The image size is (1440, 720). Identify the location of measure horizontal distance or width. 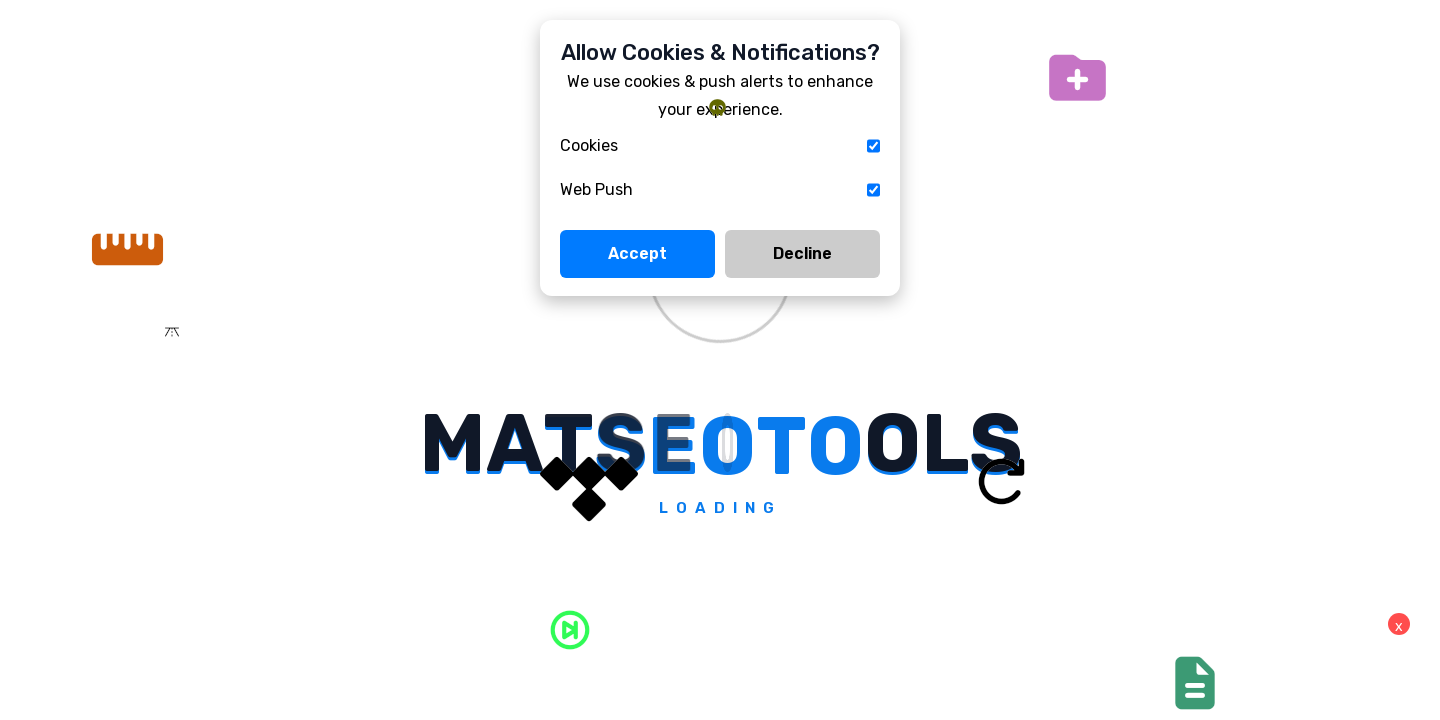
(127, 249).